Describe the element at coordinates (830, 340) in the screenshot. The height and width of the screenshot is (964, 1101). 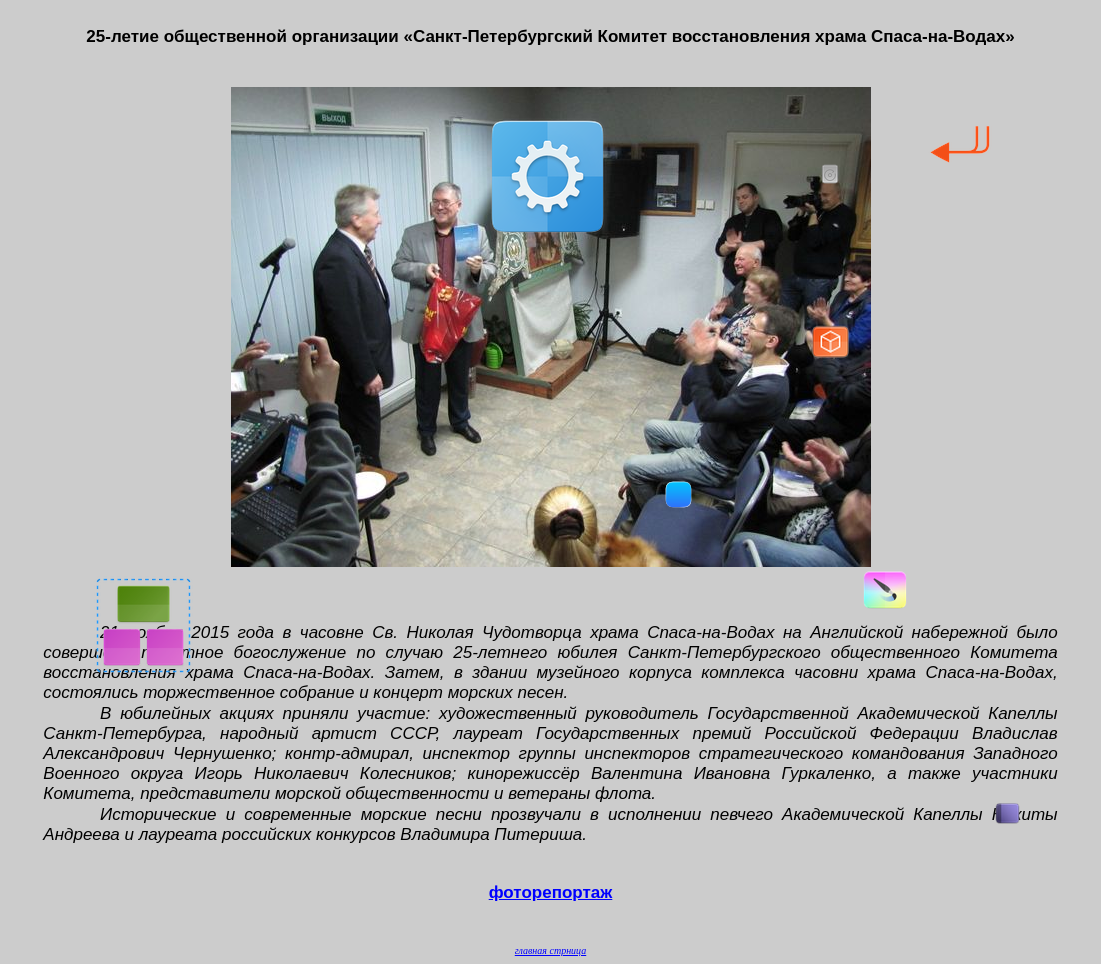
I see `3ds format 3d model file` at that location.